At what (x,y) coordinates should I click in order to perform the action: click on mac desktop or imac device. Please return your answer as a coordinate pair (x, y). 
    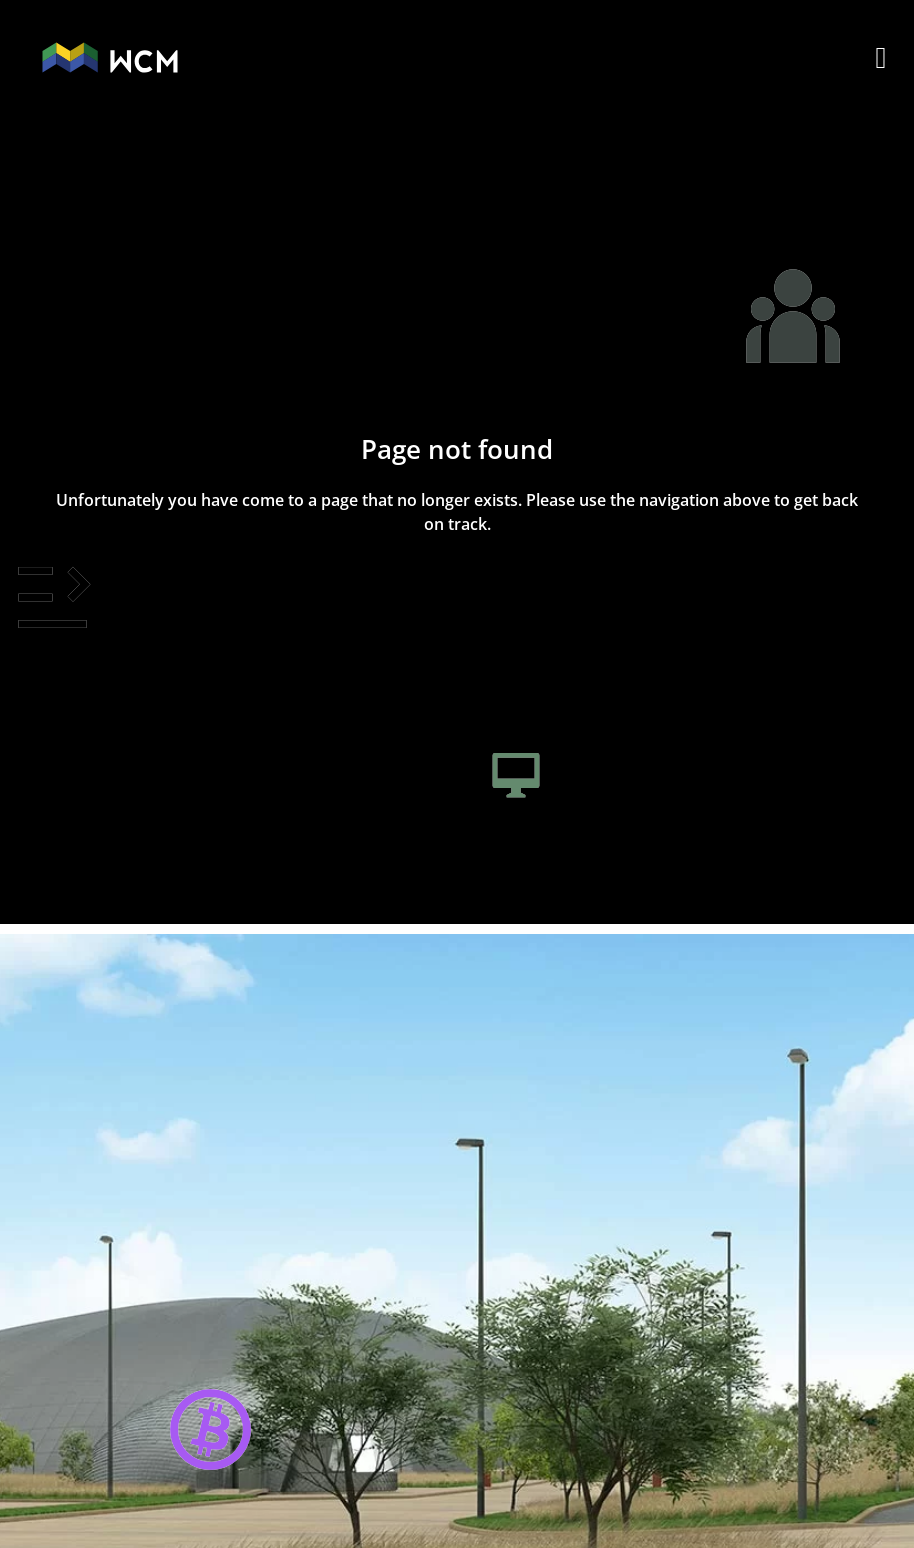
    Looking at the image, I should click on (516, 774).